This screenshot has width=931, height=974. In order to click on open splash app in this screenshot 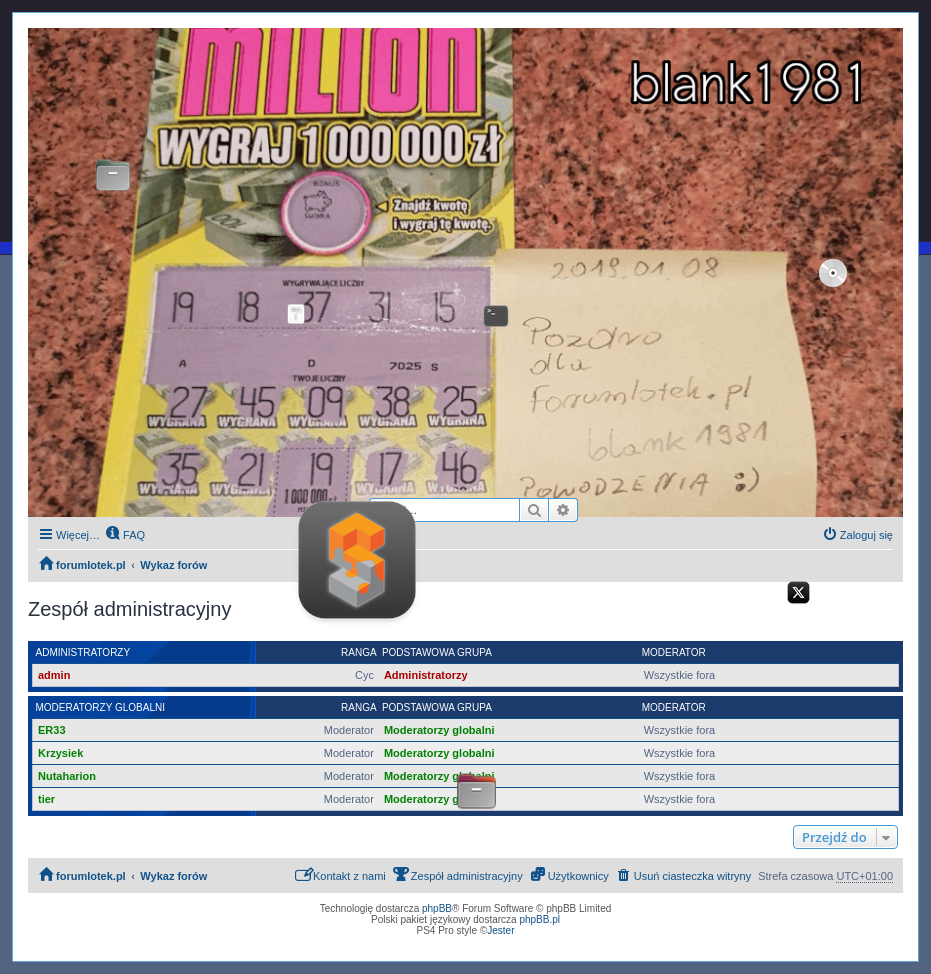, I will do `click(357, 560)`.